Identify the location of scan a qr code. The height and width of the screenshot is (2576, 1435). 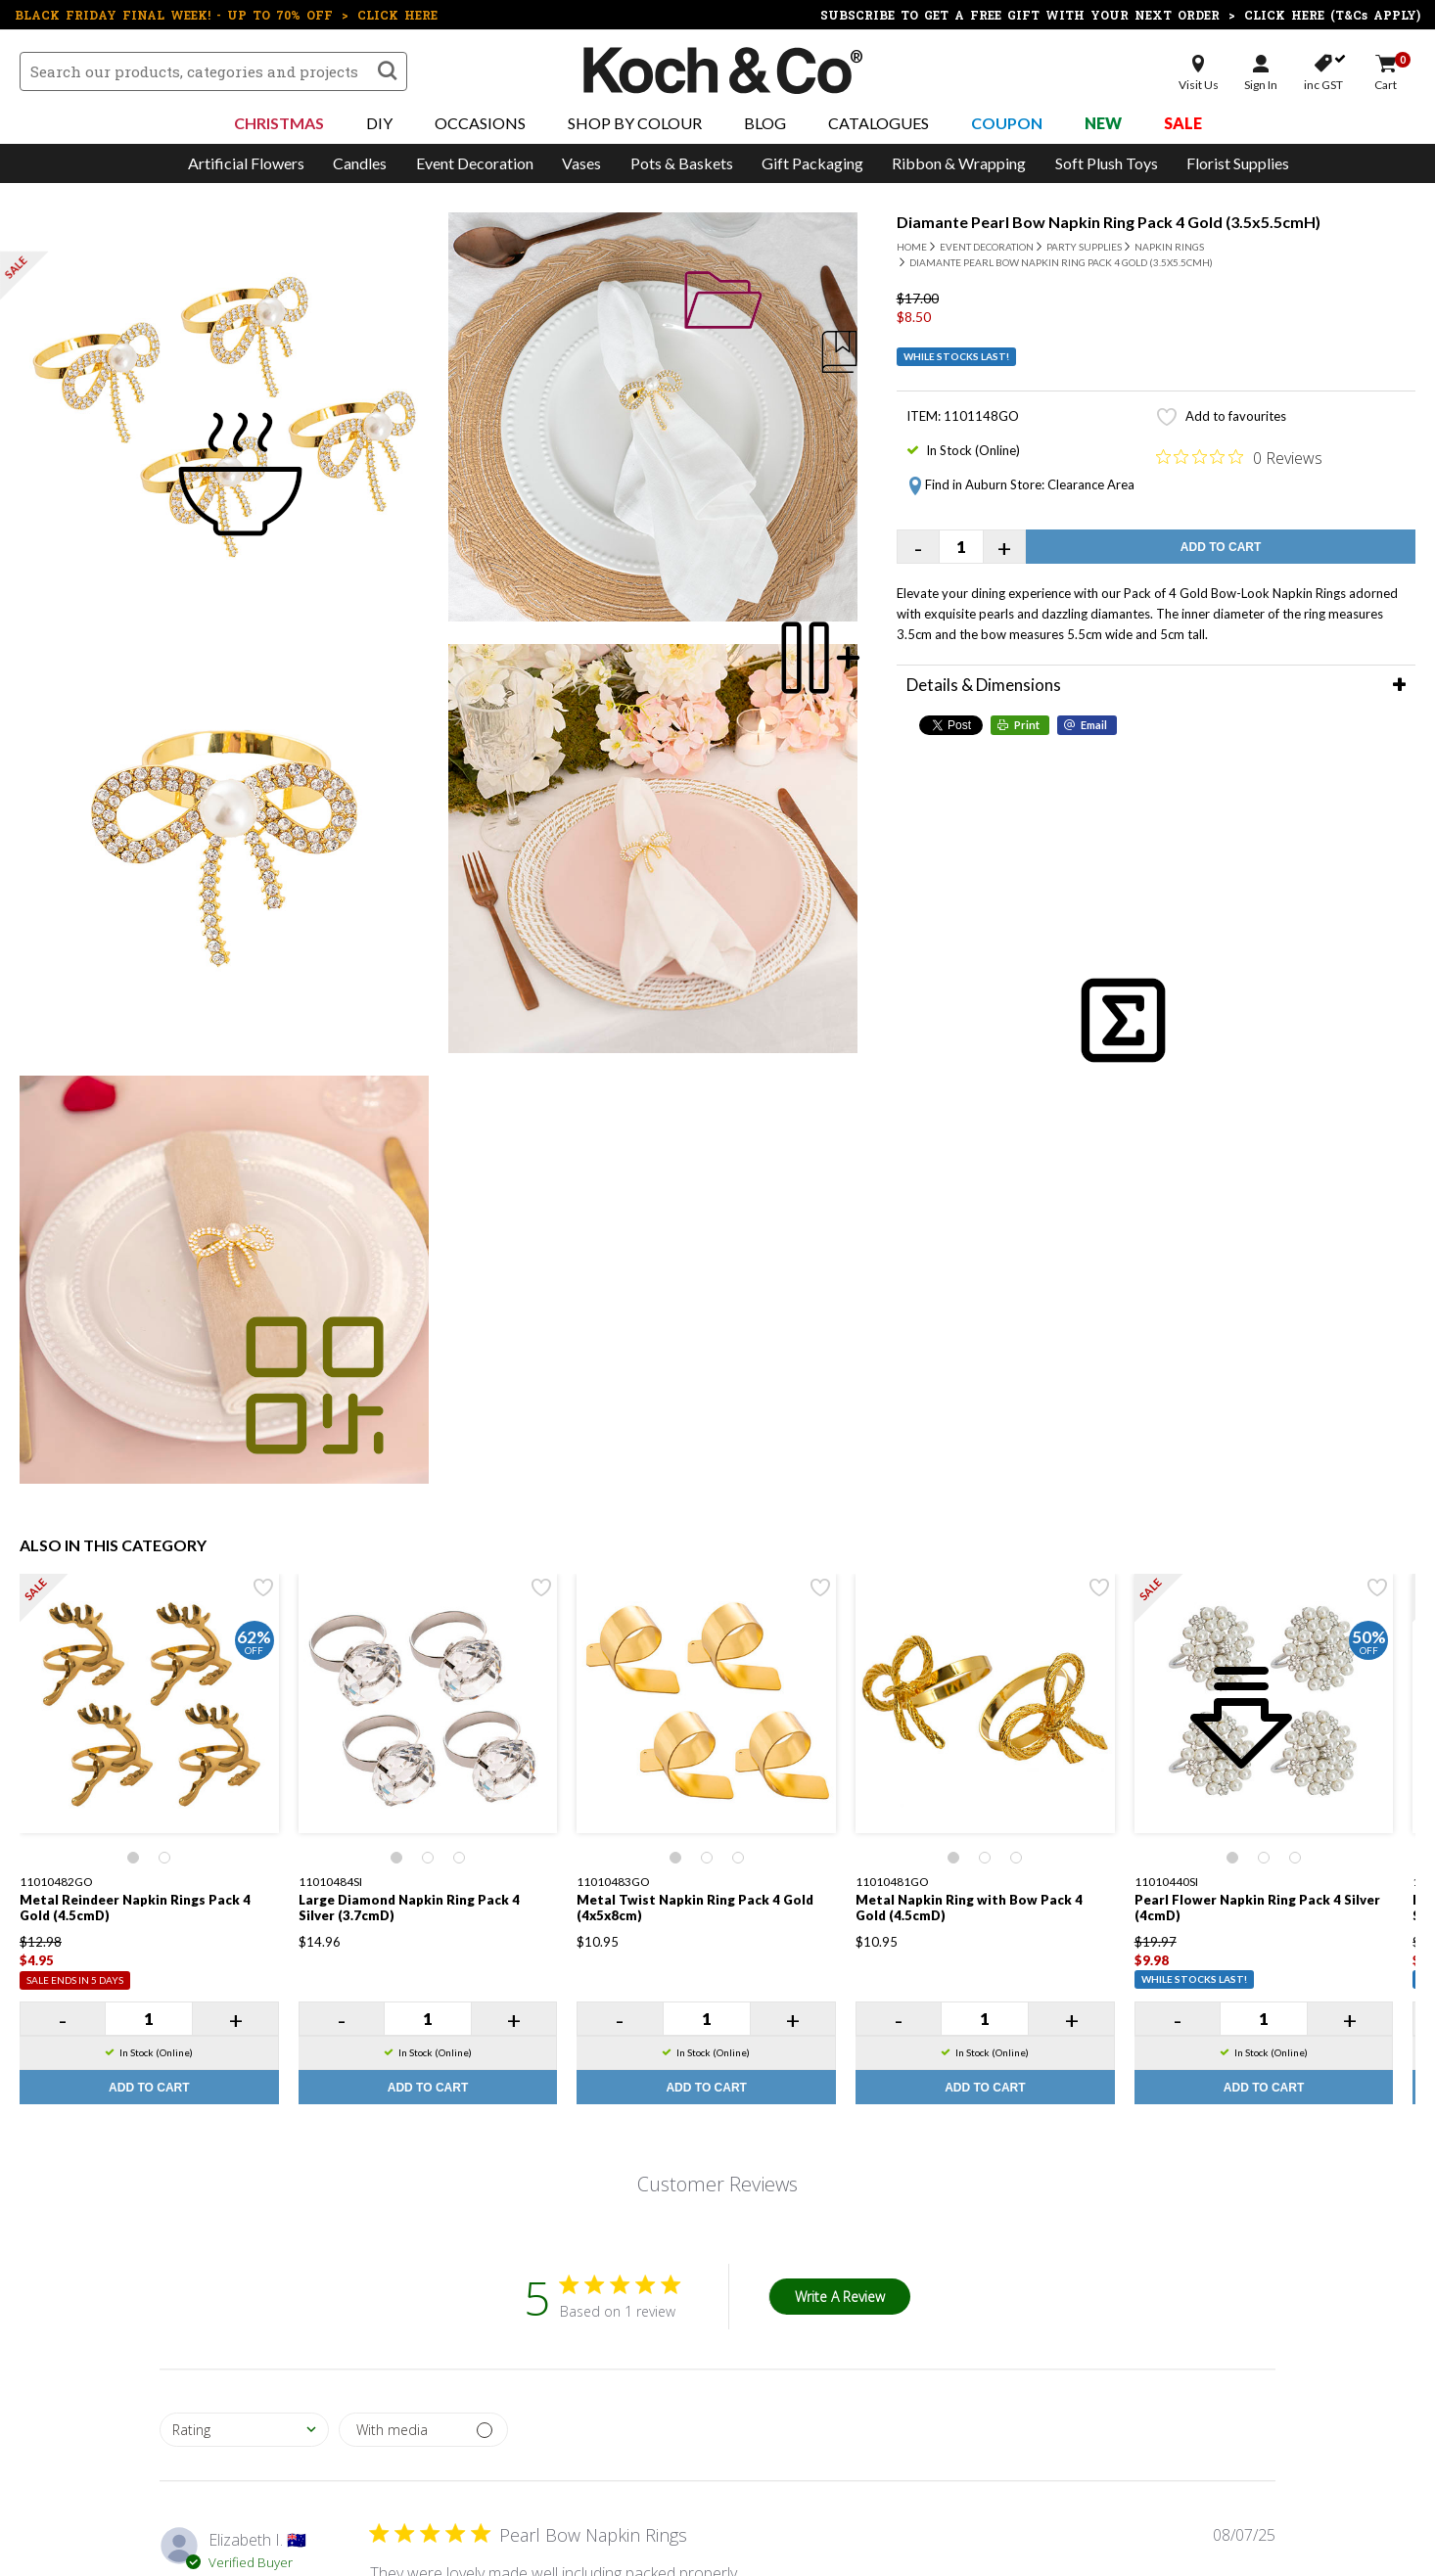
(314, 1385).